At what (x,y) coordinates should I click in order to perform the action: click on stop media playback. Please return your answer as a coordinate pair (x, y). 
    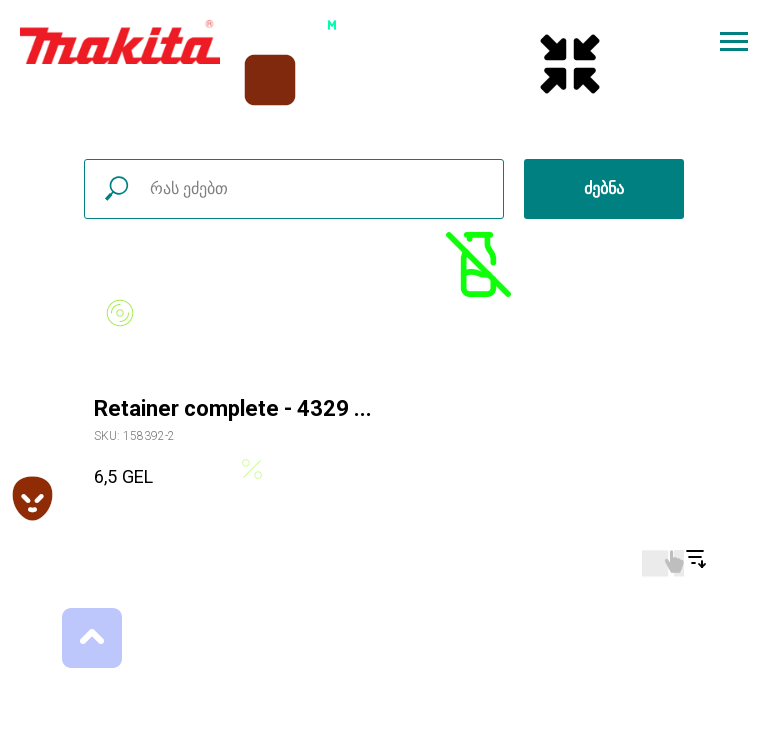
    Looking at the image, I should click on (270, 80).